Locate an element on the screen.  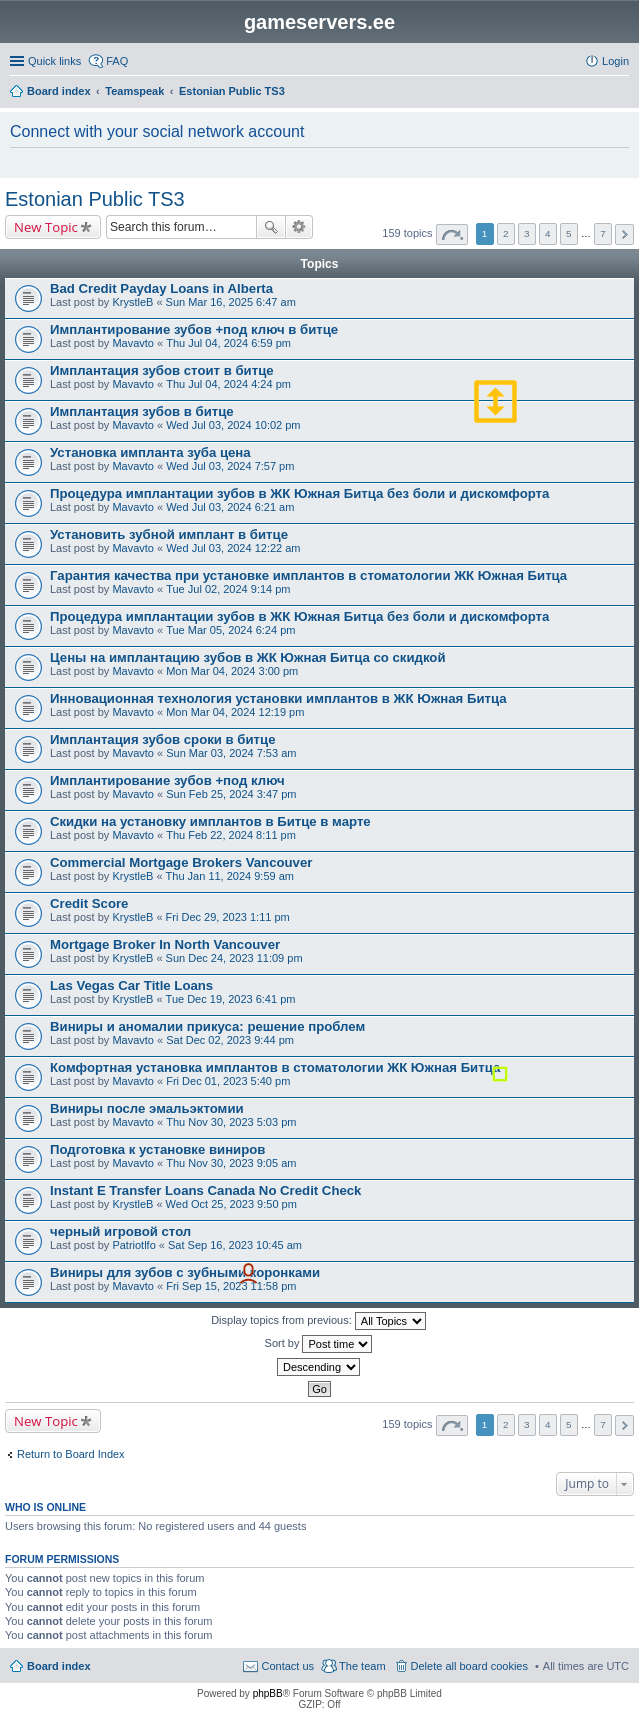
stop media playback is located at coordinates (500, 1074).